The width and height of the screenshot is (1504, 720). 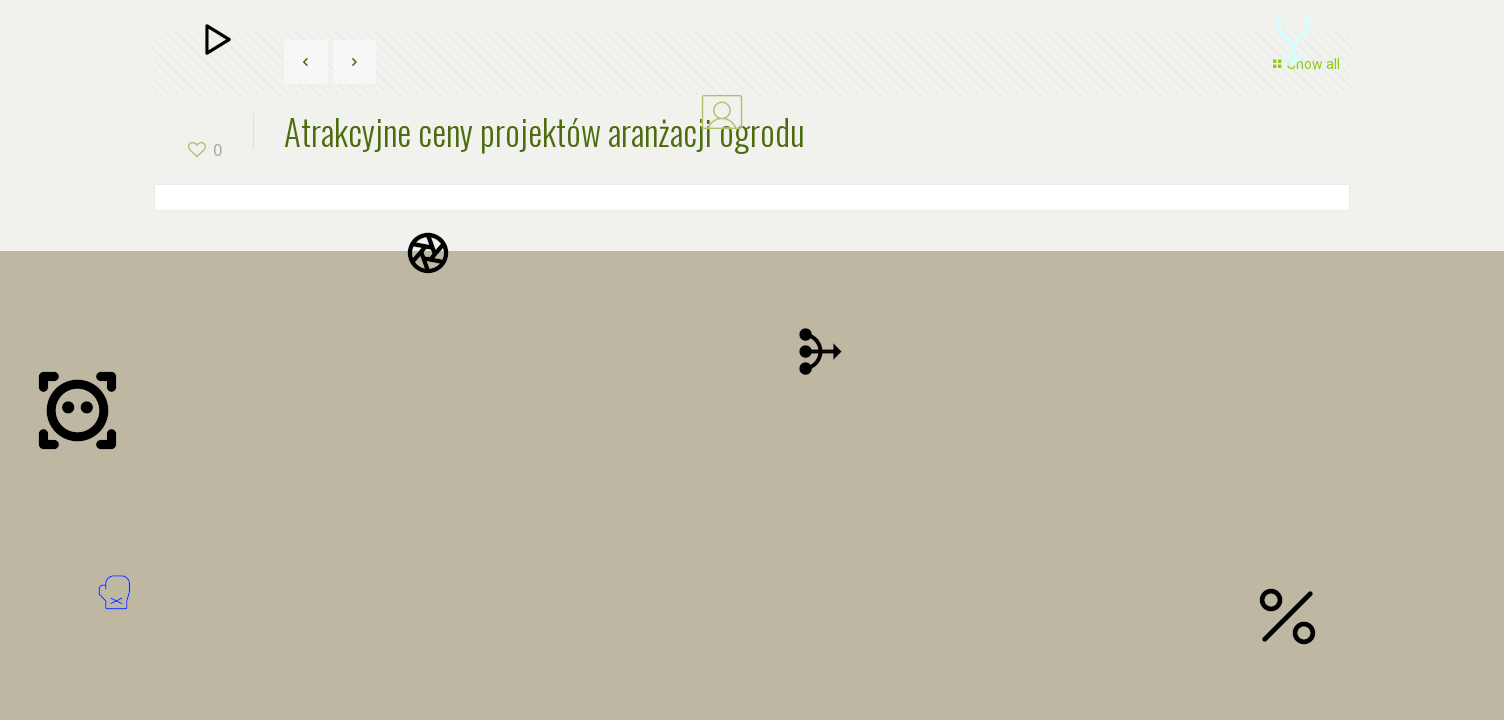 What do you see at coordinates (1287, 616) in the screenshot?
I see `apply or view a discount` at bounding box center [1287, 616].